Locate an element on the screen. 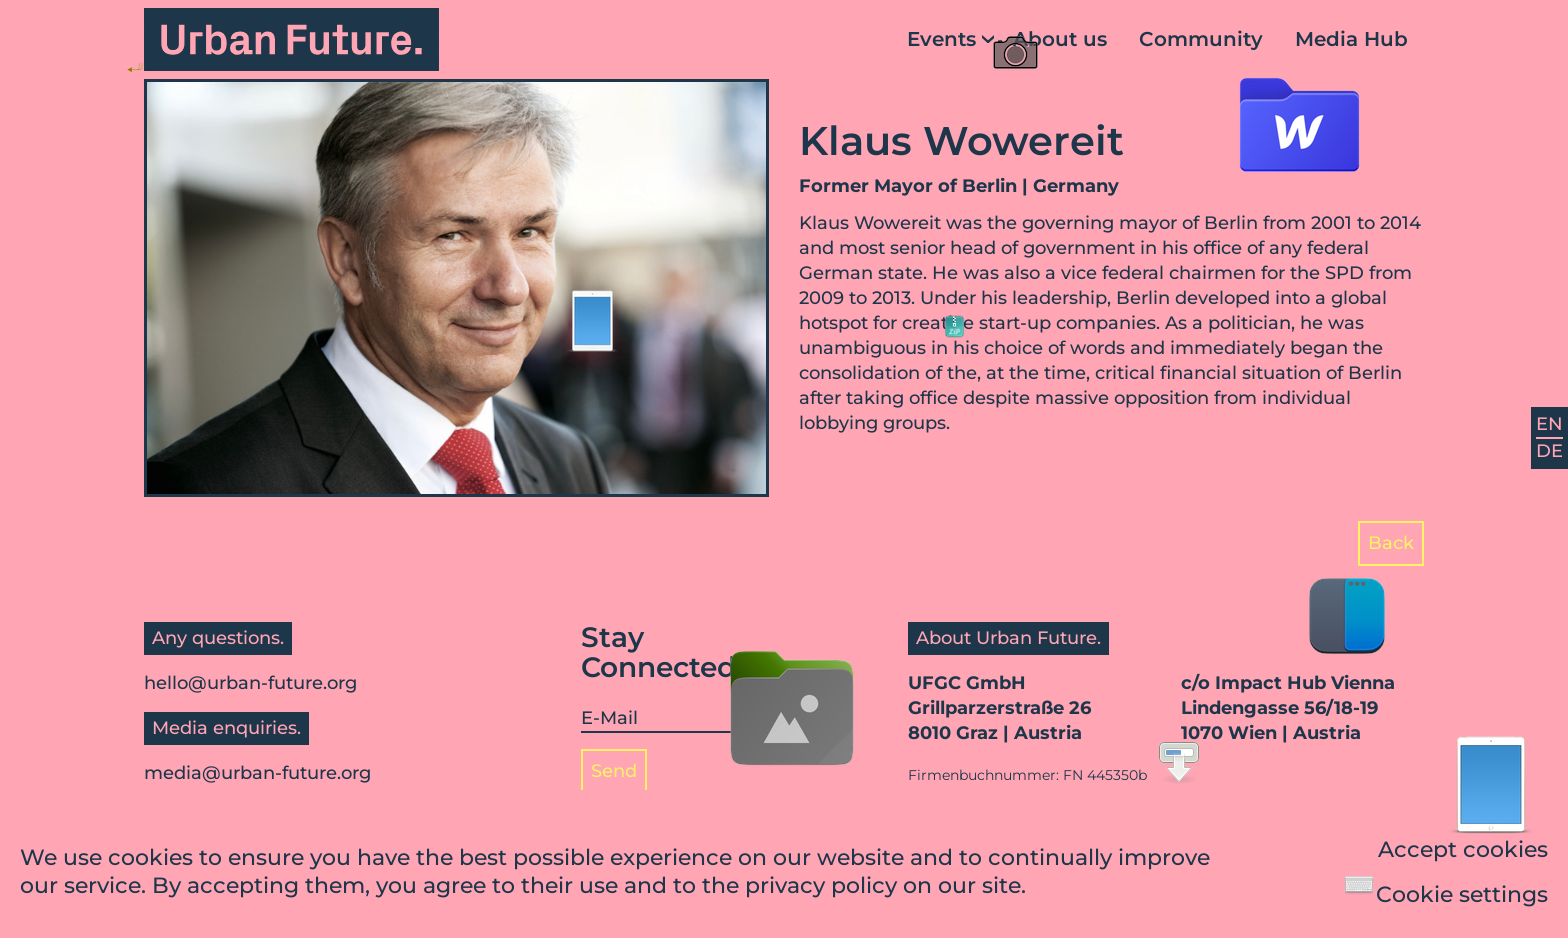  reply to all recipients of an email is located at coordinates (134, 67).